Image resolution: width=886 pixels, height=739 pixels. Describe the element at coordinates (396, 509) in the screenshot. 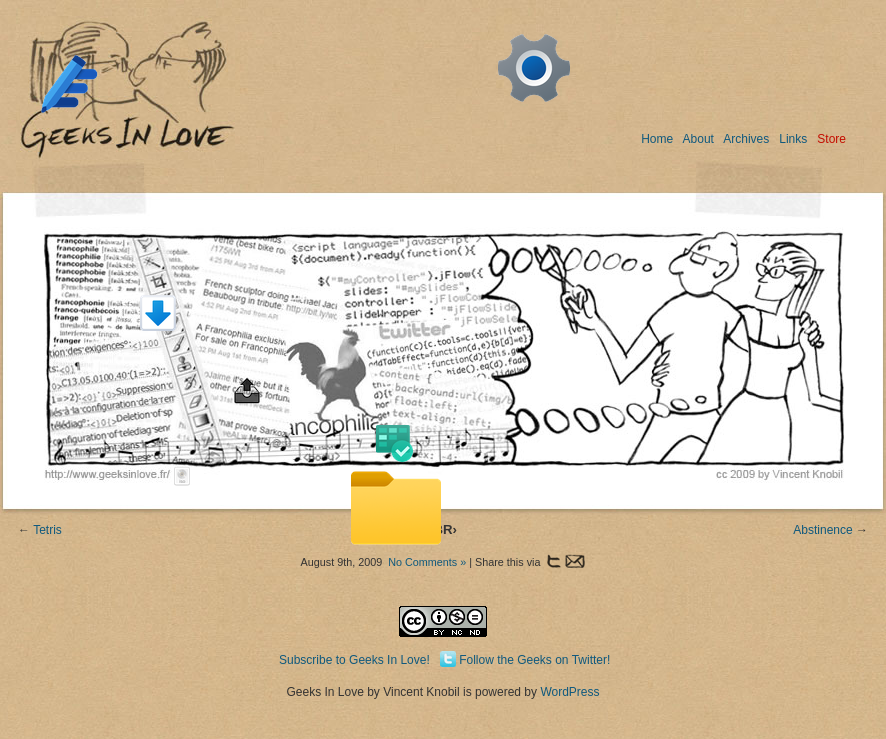

I see `open a folder to view its contents` at that location.